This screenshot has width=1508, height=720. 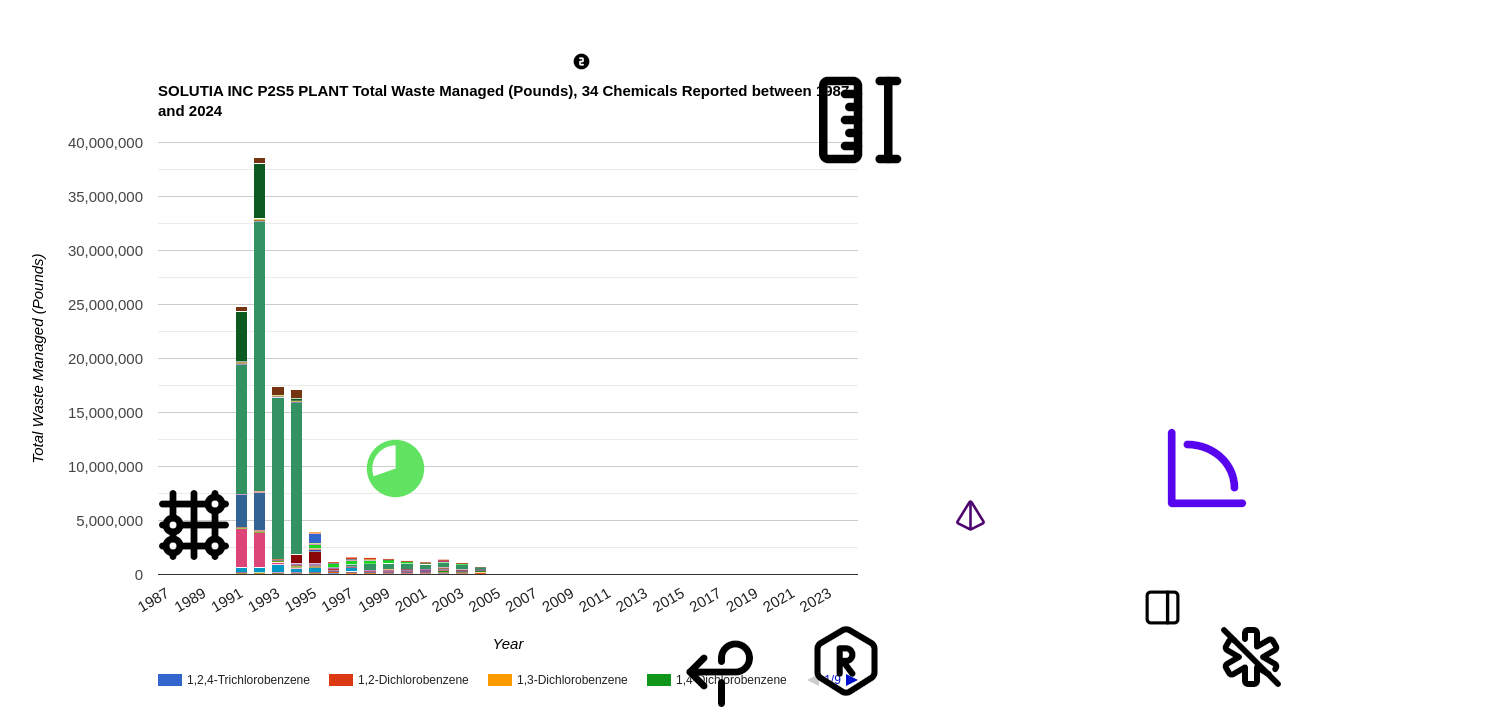 What do you see at coordinates (581, 61) in the screenshot?
I see `indicates step 2 in a multi-step process` at bounding box center [581, 61].